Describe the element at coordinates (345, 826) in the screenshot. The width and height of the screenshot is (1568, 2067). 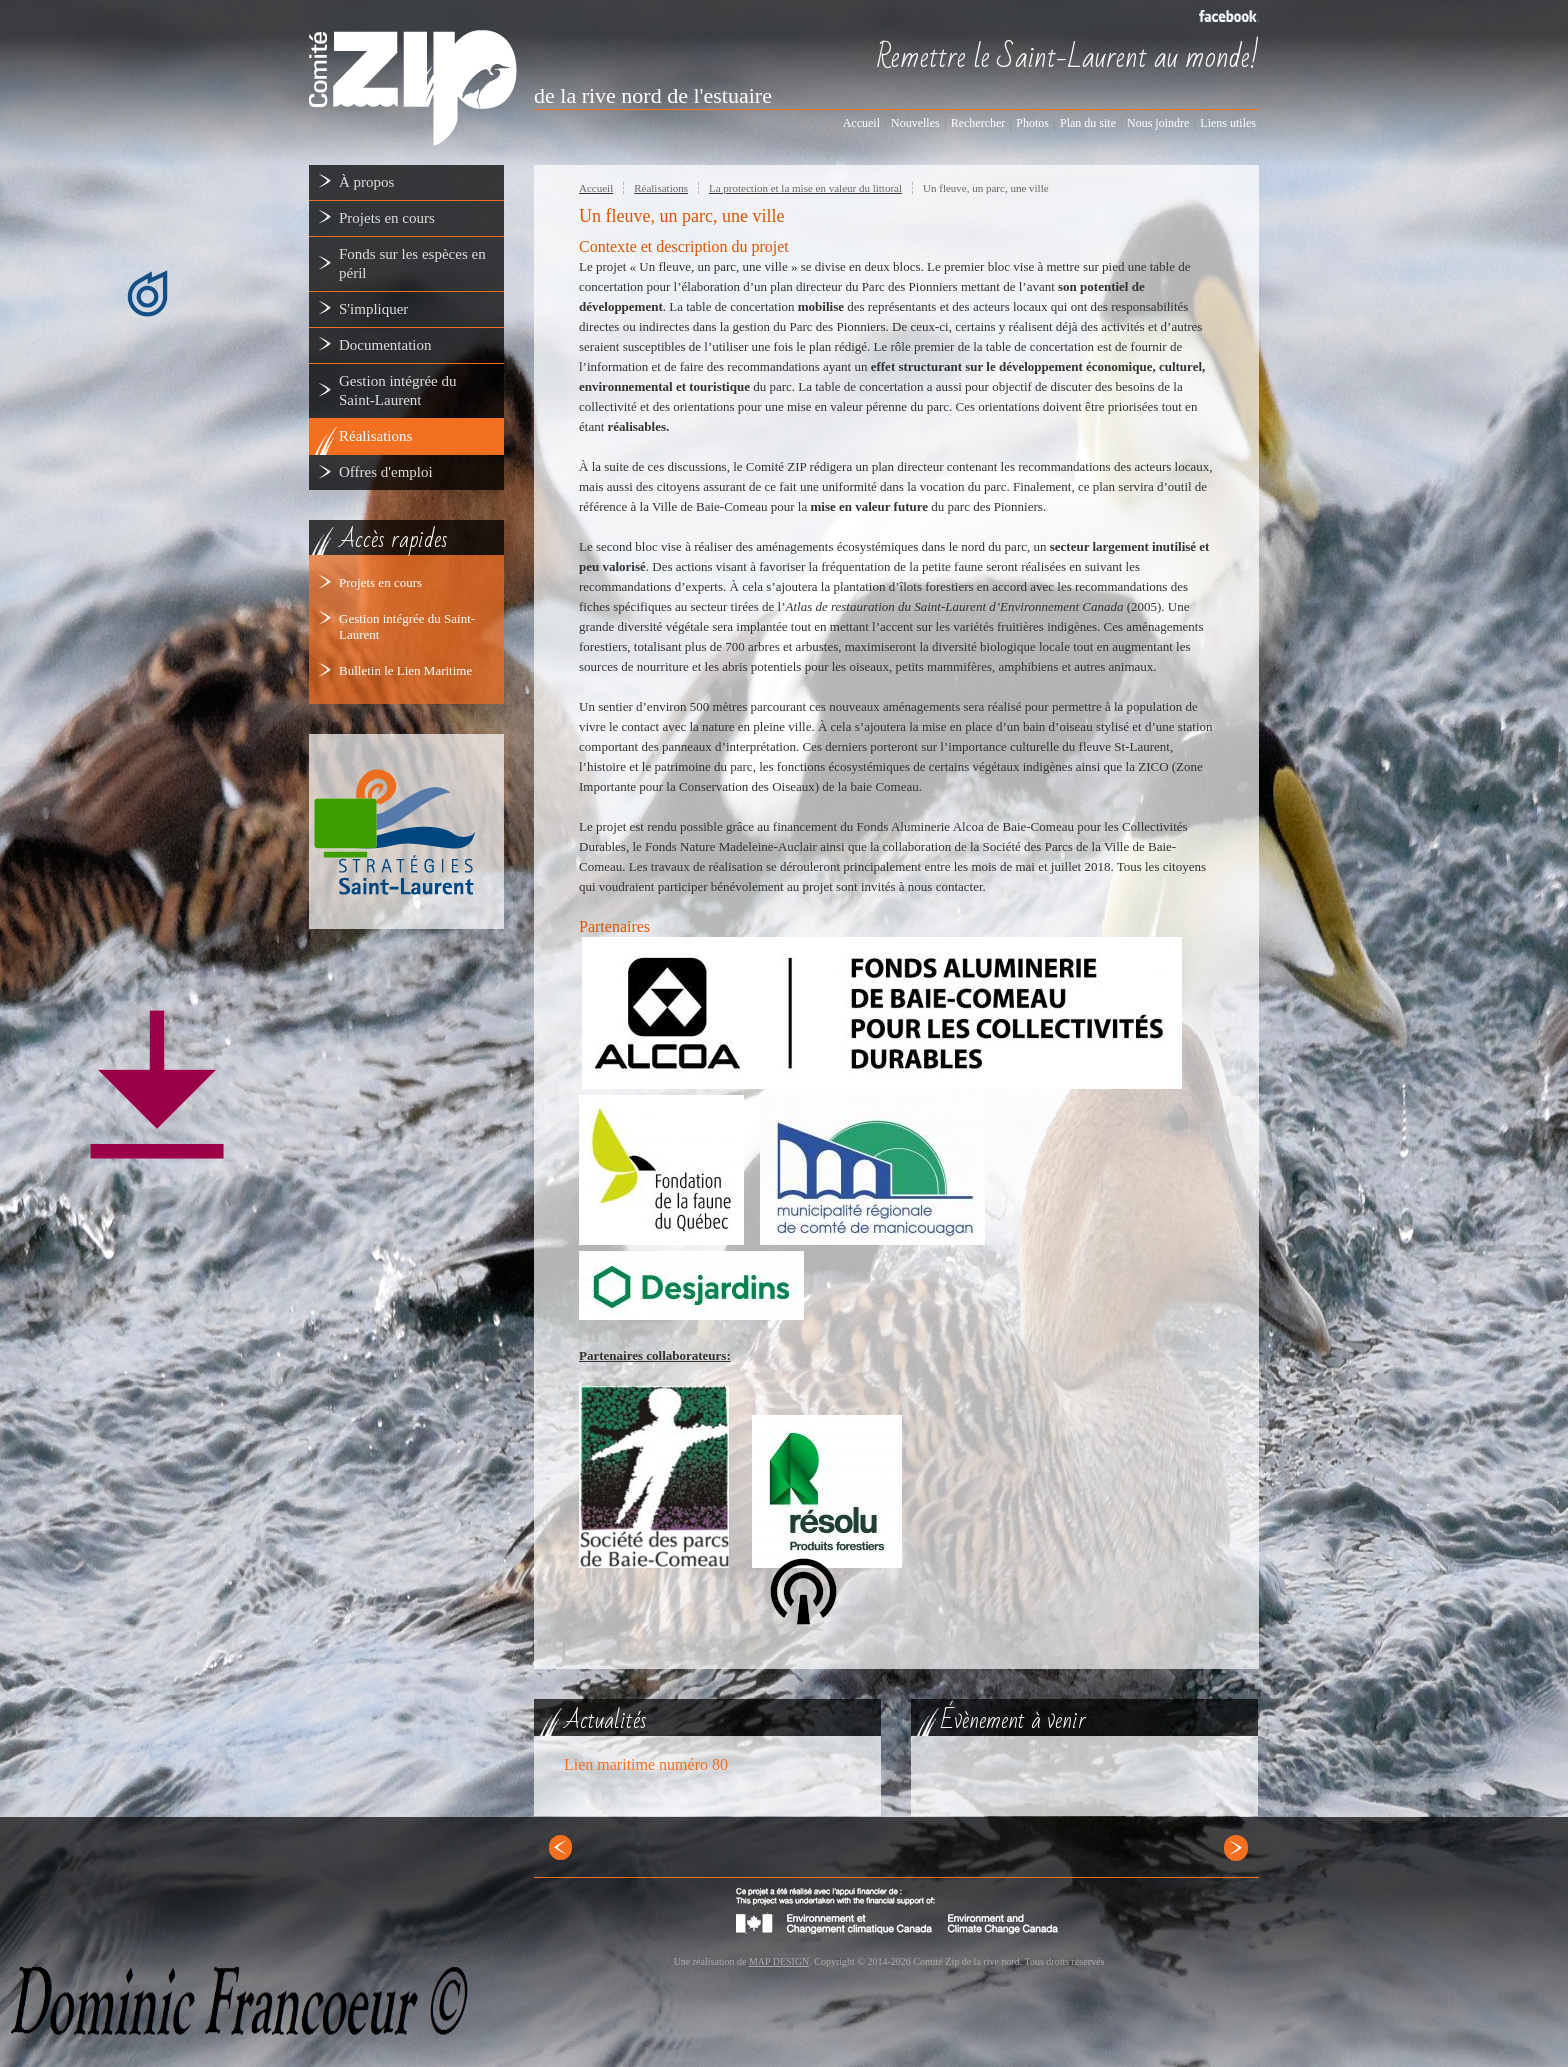
I see `access tv or display settings` at that location.